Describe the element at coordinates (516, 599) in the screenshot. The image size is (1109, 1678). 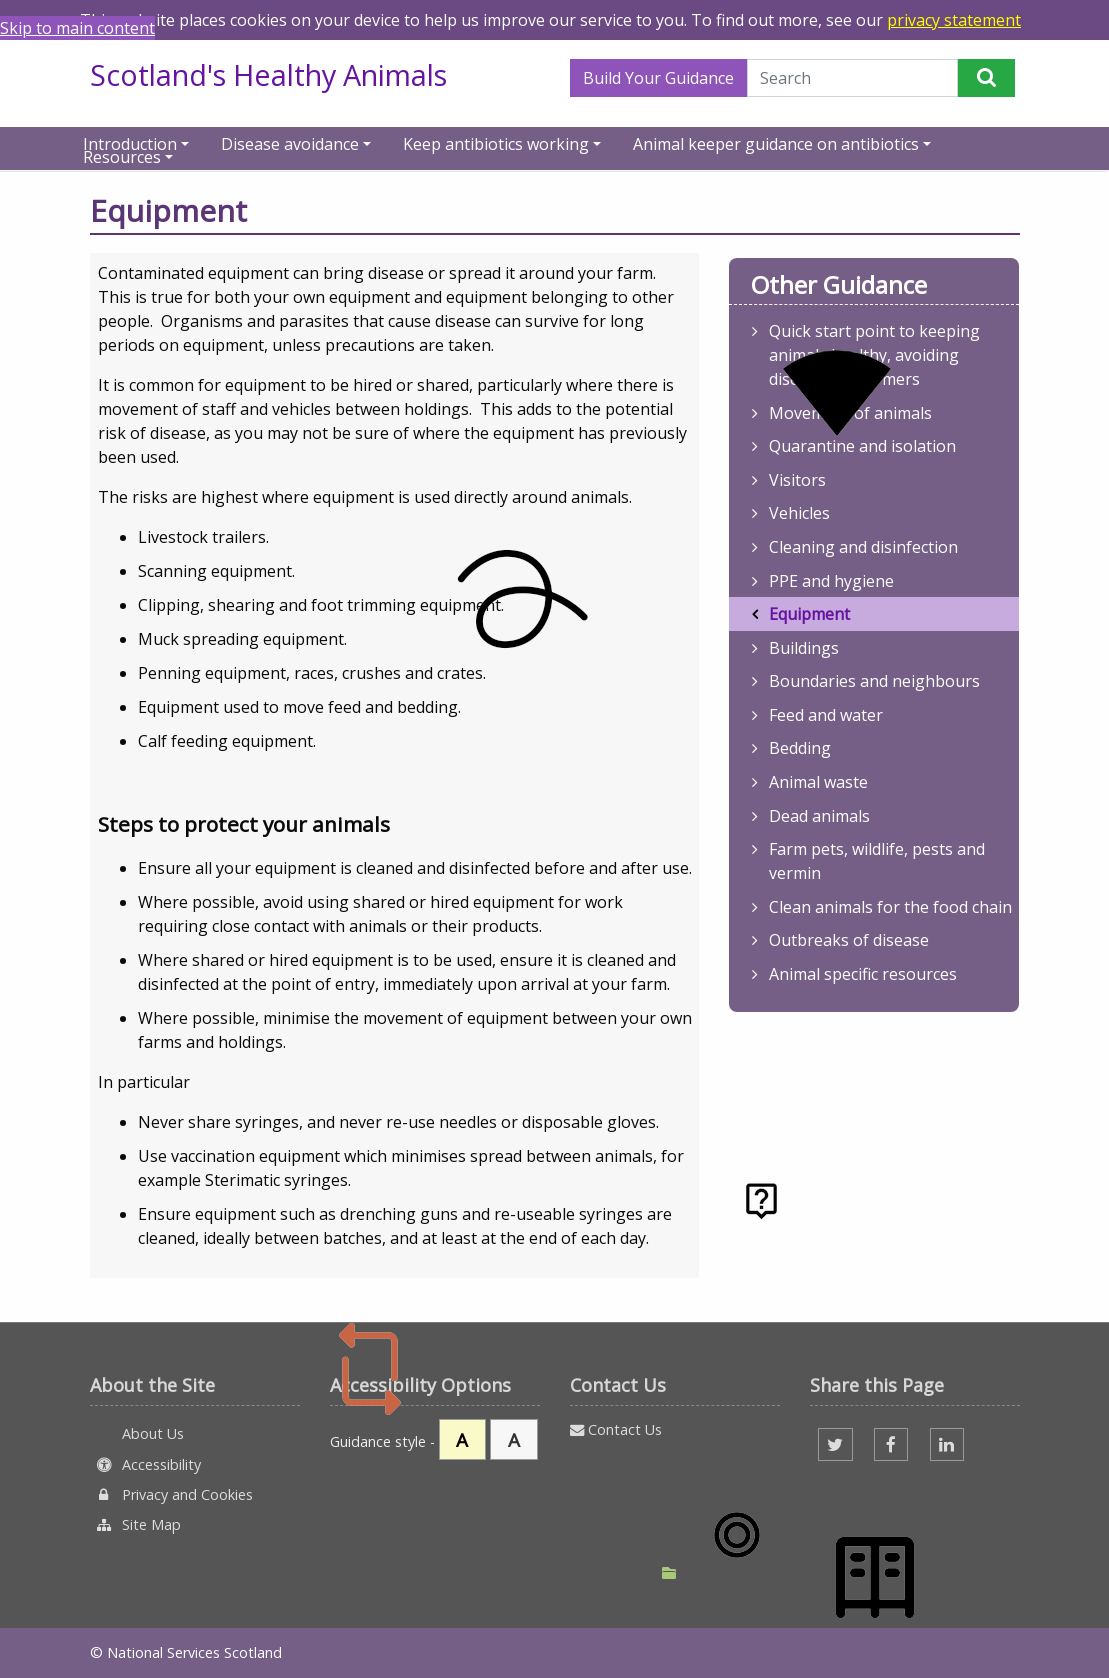
I see `freehand drawing or sketch tool` at that location.